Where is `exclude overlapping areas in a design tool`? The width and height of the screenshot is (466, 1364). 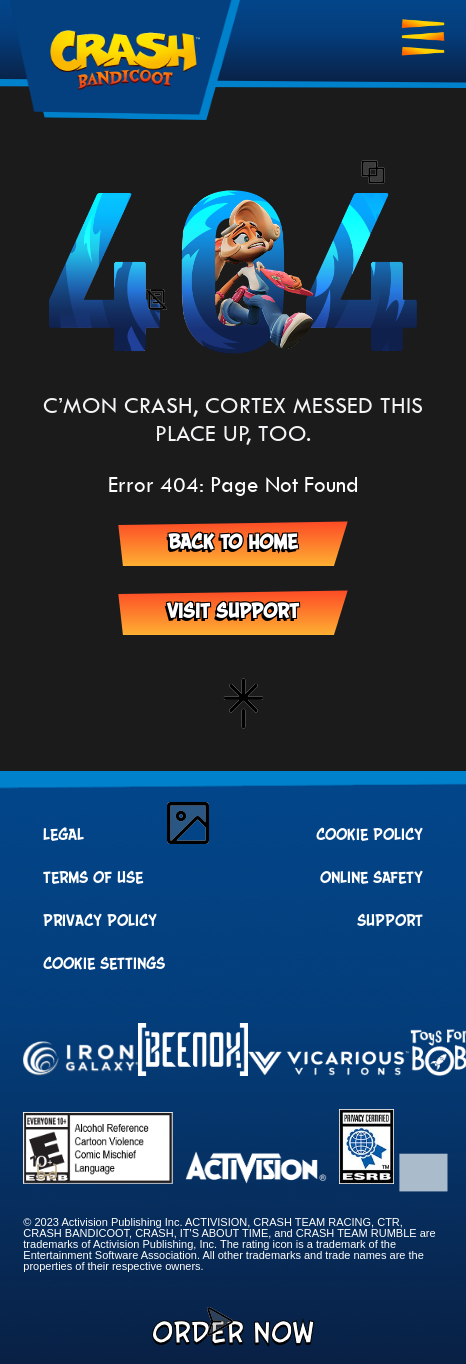
exclude overlapping areas in a design tool is located at coordinates (373, 172).